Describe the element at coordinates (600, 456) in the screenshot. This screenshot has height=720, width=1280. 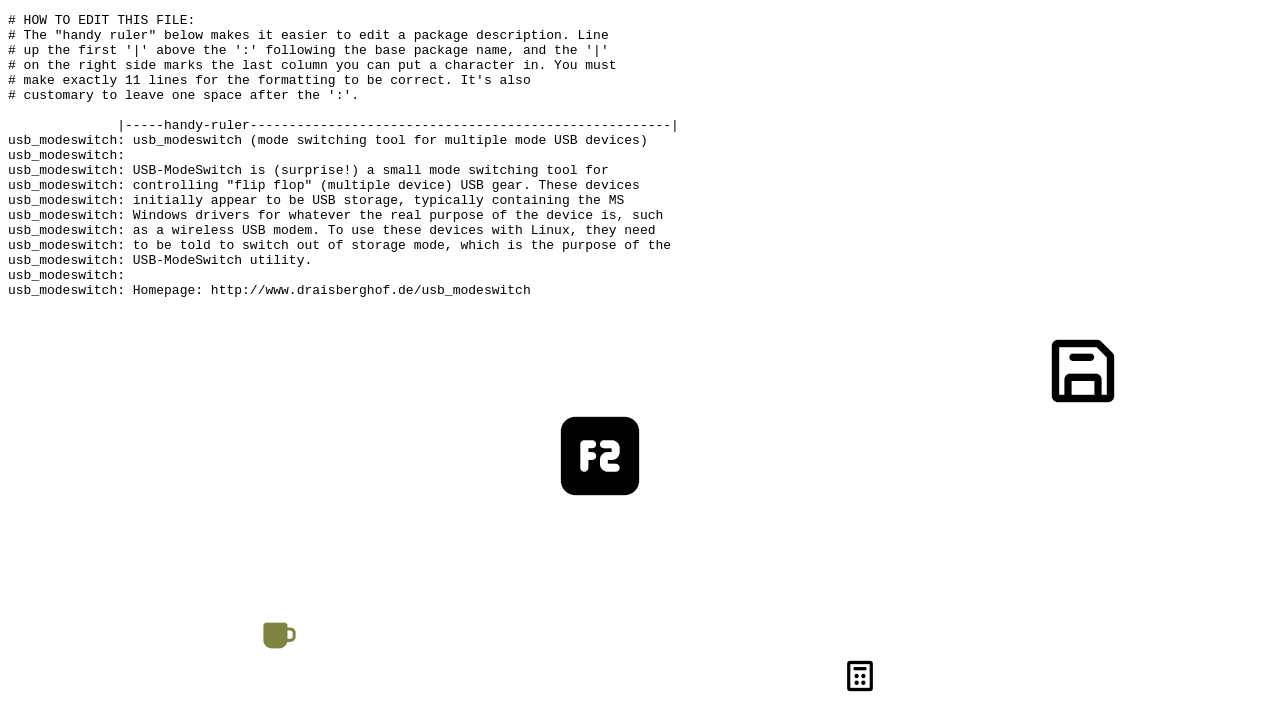
I see `toggle F2 function key shortcut` at that location.